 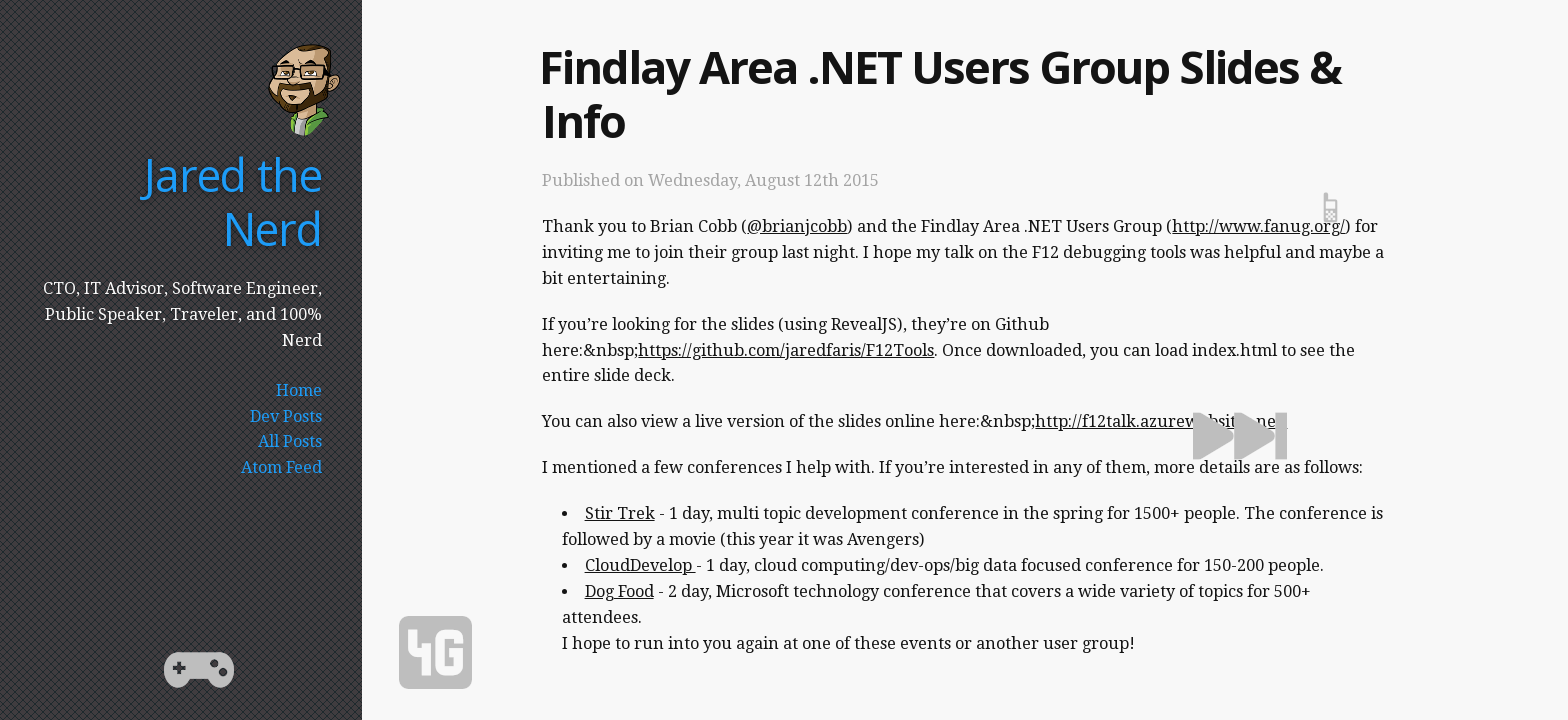 I want to click on game controller input device, so click(x=199, y=670).